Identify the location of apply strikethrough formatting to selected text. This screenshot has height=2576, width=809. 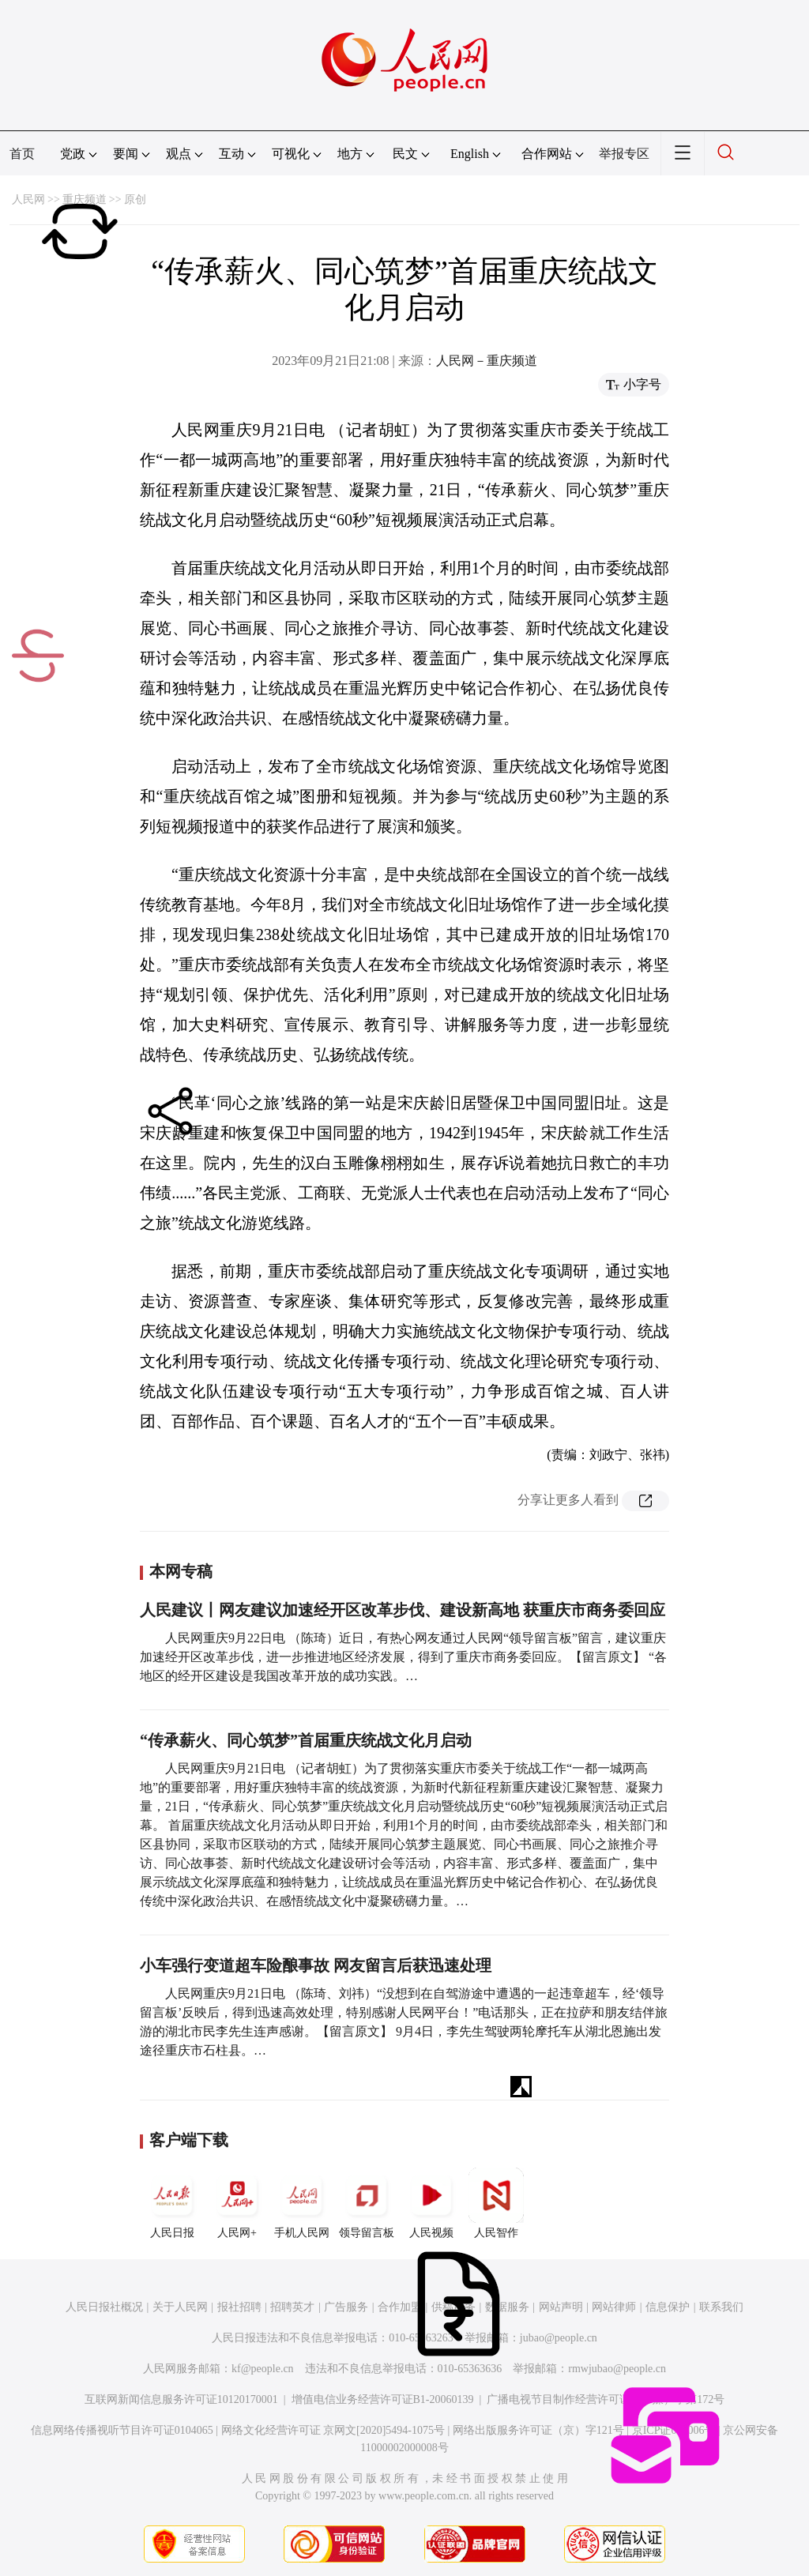
(38, 656).